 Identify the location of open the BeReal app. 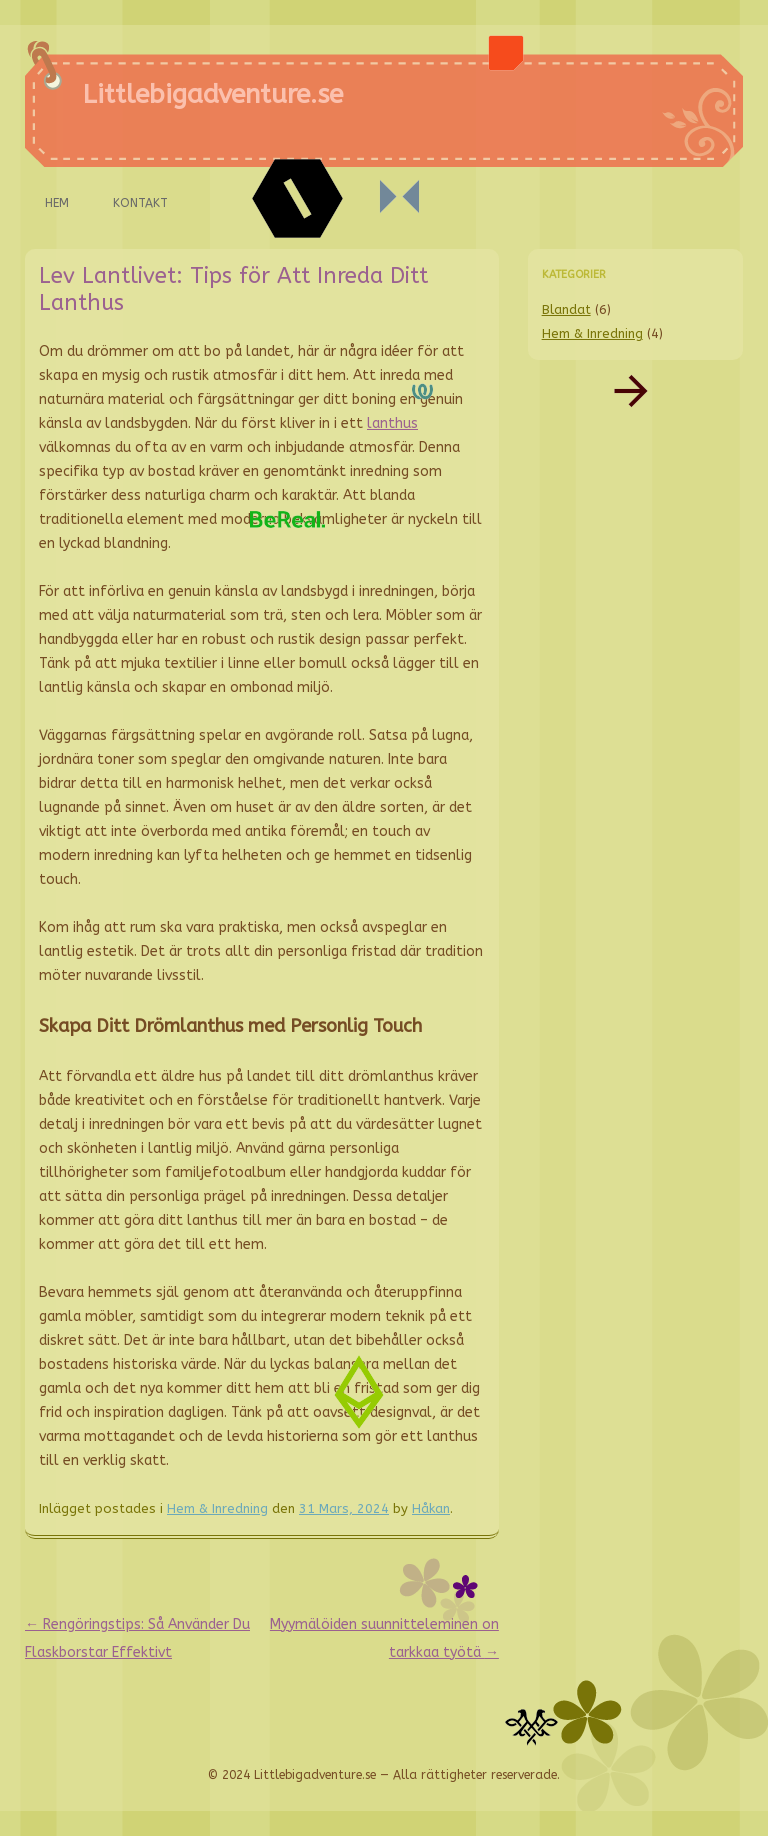
(287, 519).